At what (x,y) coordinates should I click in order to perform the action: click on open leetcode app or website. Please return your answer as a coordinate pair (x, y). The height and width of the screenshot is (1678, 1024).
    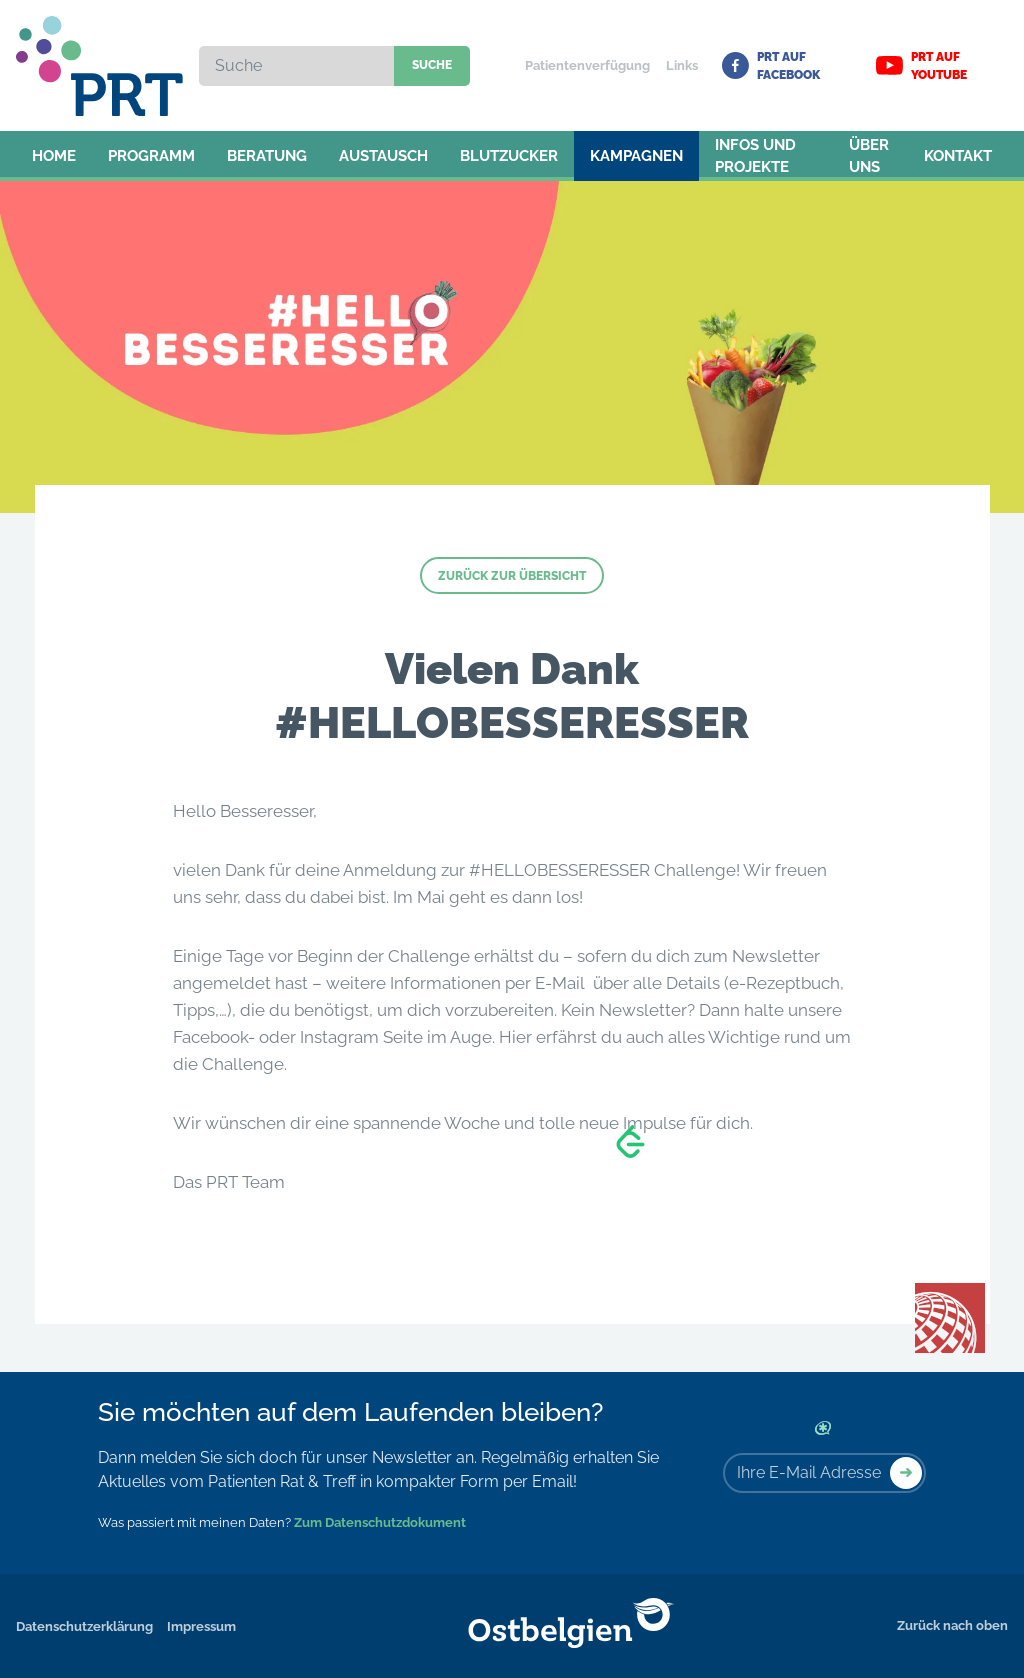
    Looking at the image, I should click on (630, 1141).